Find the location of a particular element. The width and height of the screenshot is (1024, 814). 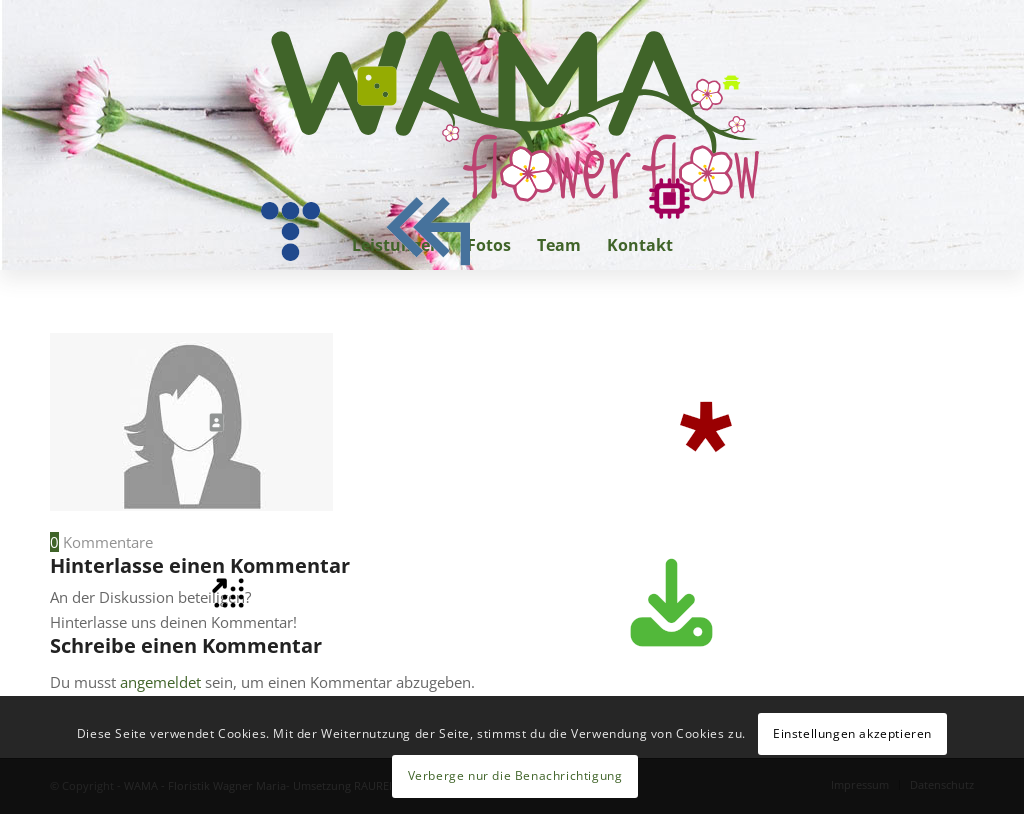

view user profile is located at coordinates (216, 422).